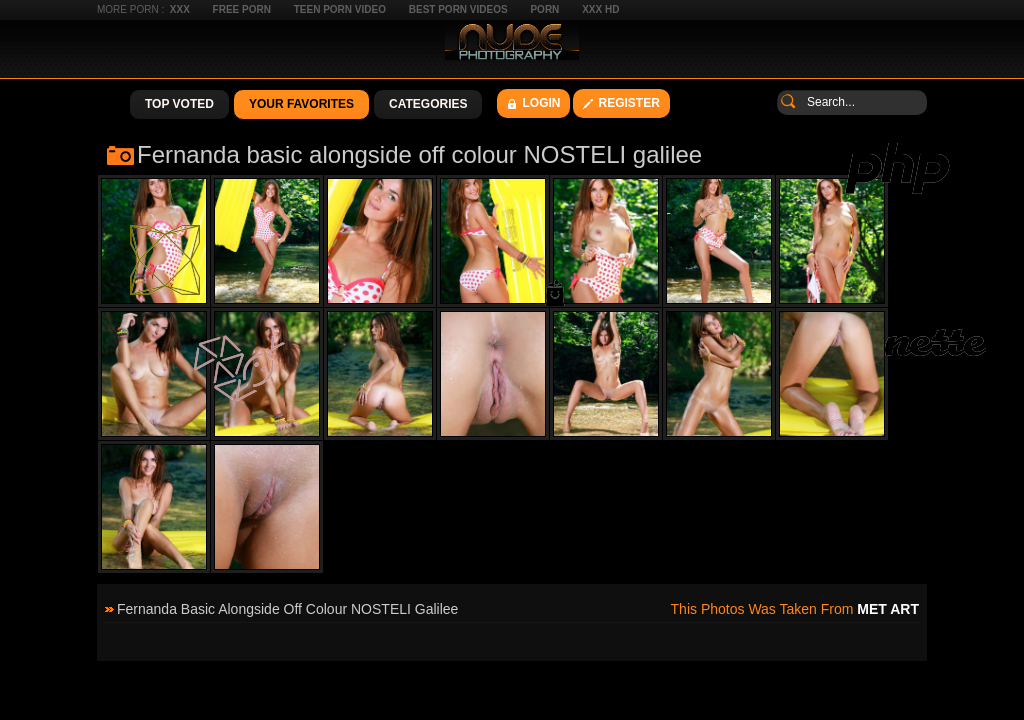 The width and height of the screenshot is (1024, 720). Describe the element at coordinates (935, 342) in the screenshot. I see `nette framework logo` at that location.